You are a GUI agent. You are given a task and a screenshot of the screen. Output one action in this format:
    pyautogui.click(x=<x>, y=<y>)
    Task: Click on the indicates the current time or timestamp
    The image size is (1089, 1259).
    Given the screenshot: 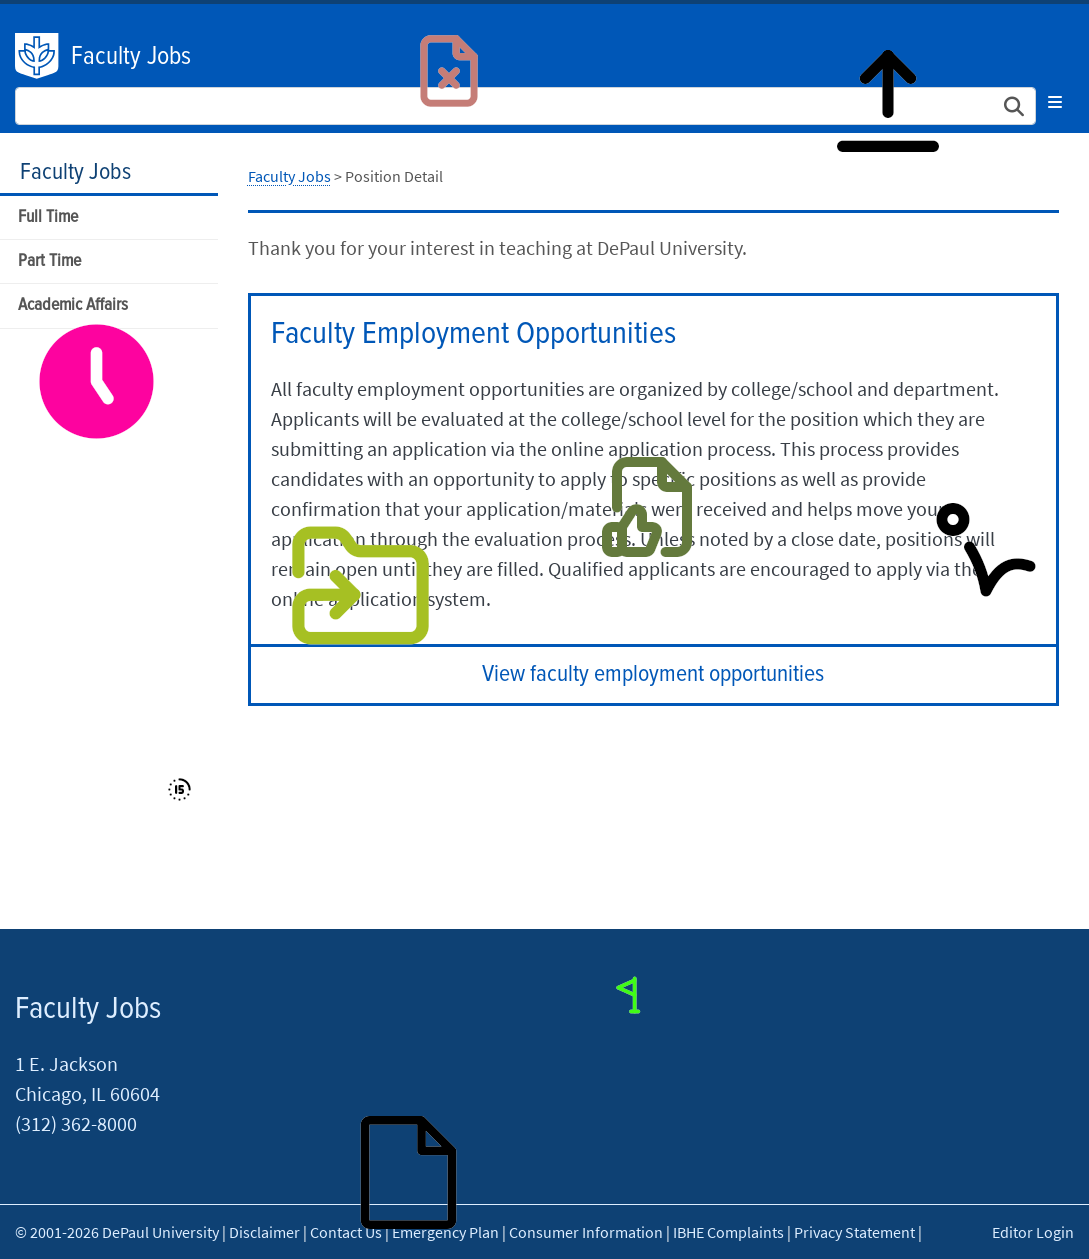 What is the action you would take?
    pyautogui.click(x=96, y=381)
    